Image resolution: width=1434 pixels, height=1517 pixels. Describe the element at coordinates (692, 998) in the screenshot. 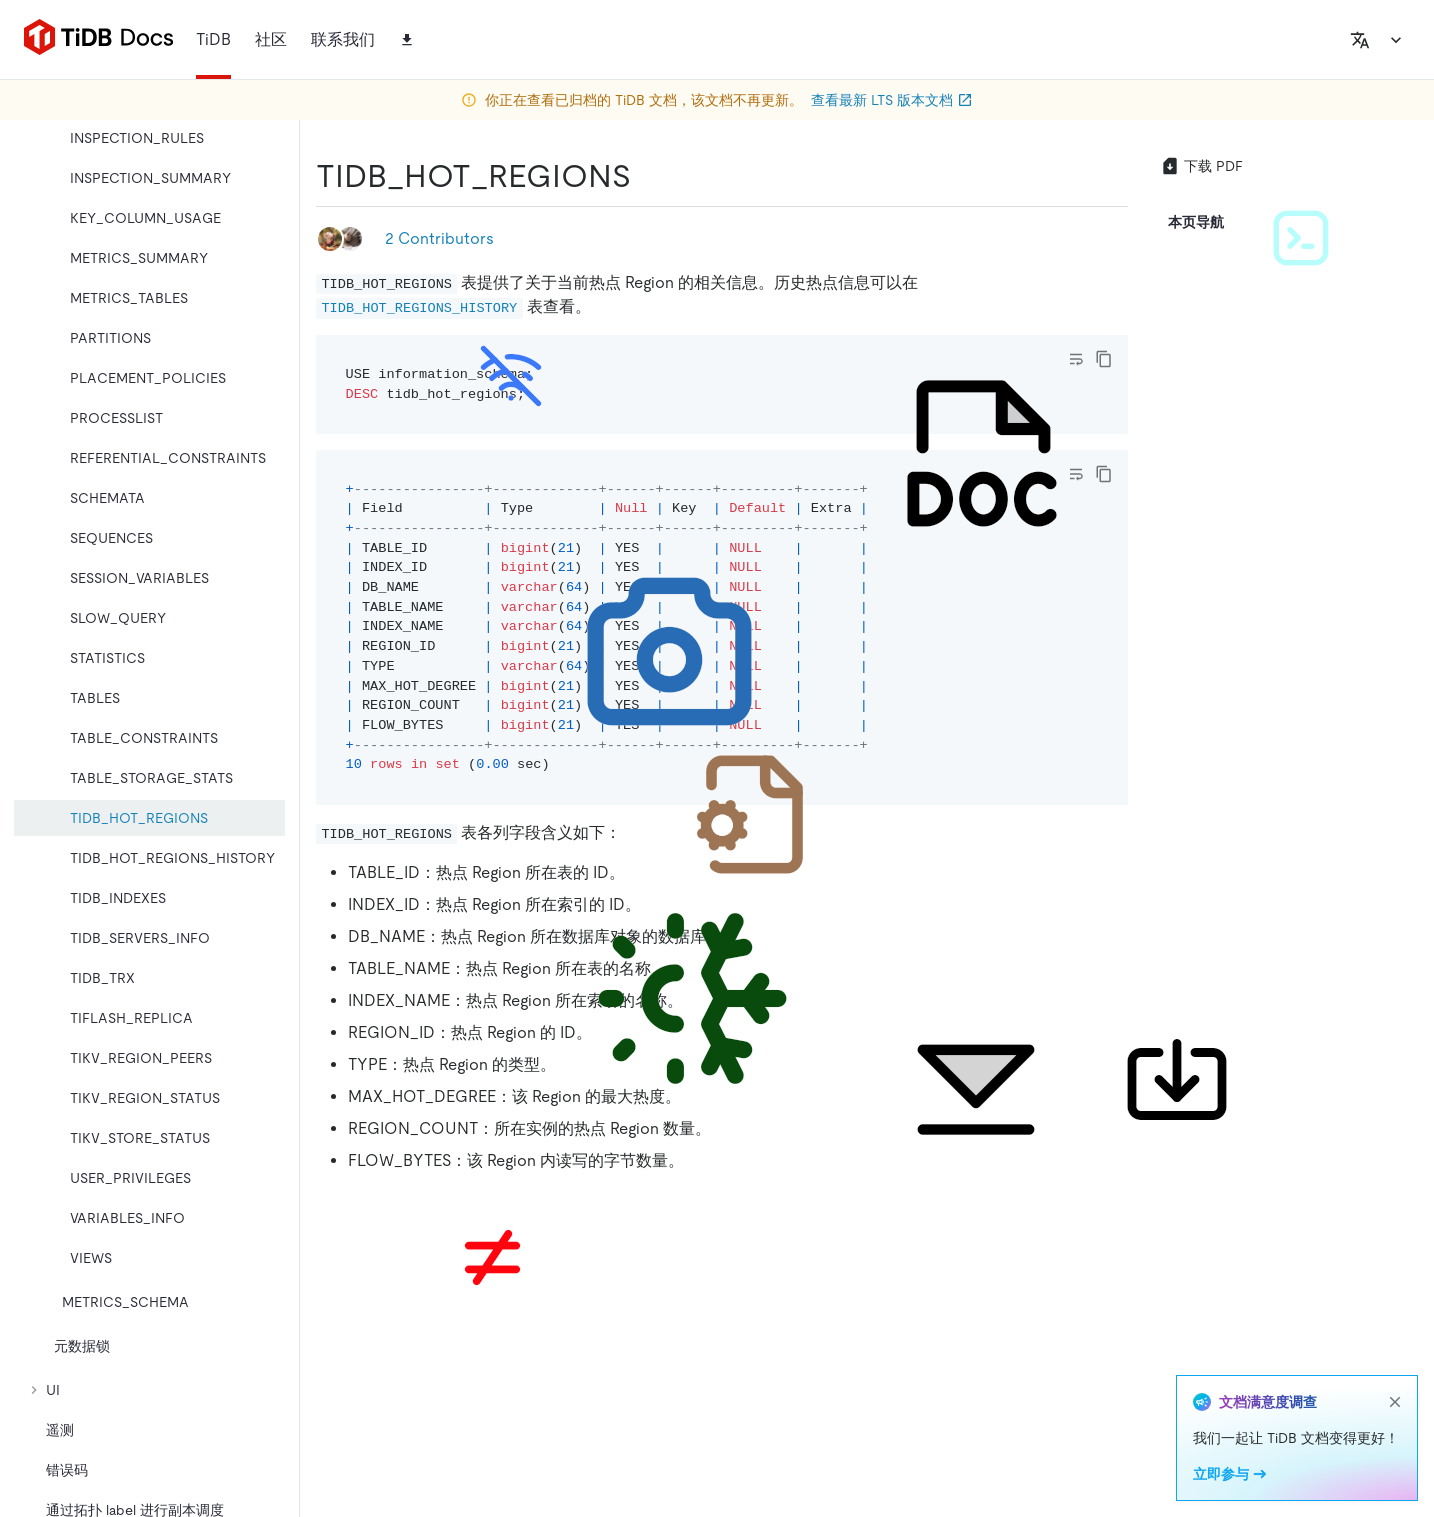

I see `toggle between hot and cold temperature settings` at that location.